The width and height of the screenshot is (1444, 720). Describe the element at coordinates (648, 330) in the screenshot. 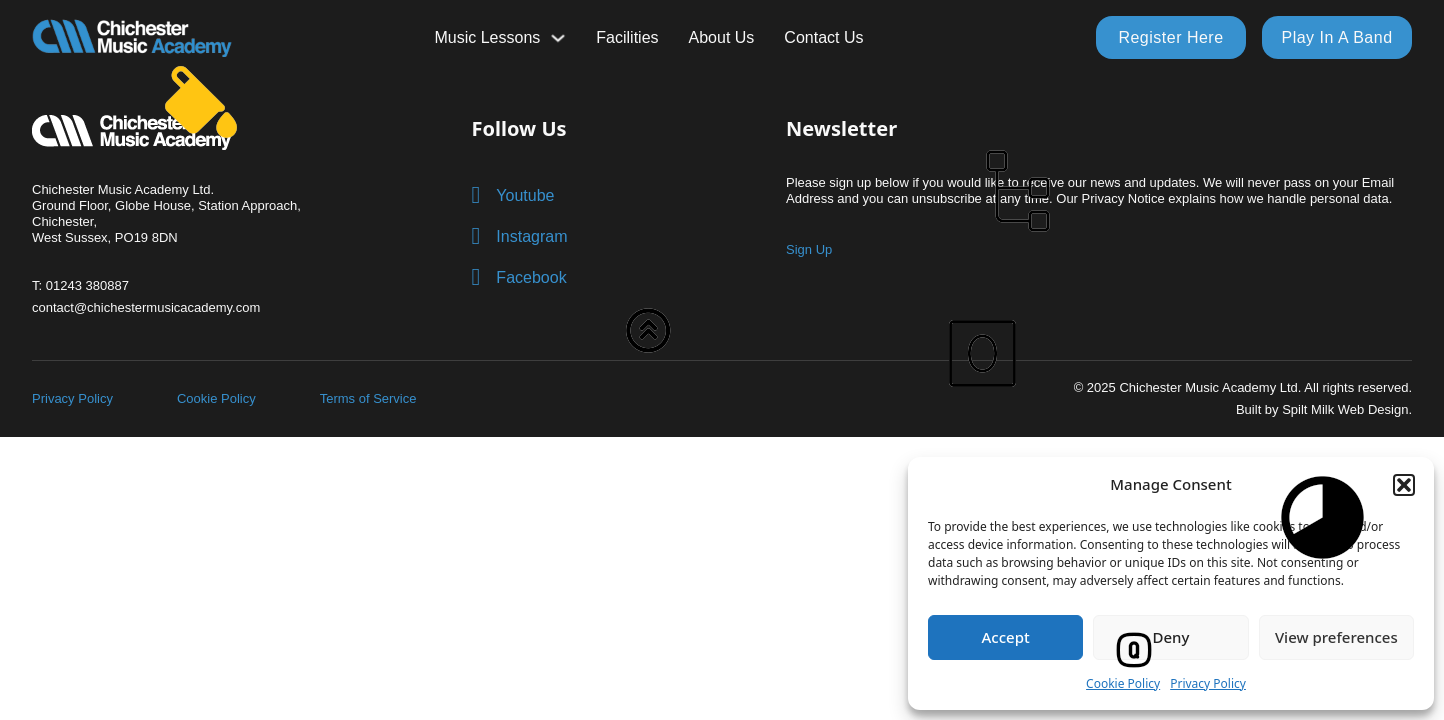

I see `scroll to top of page` at that location.